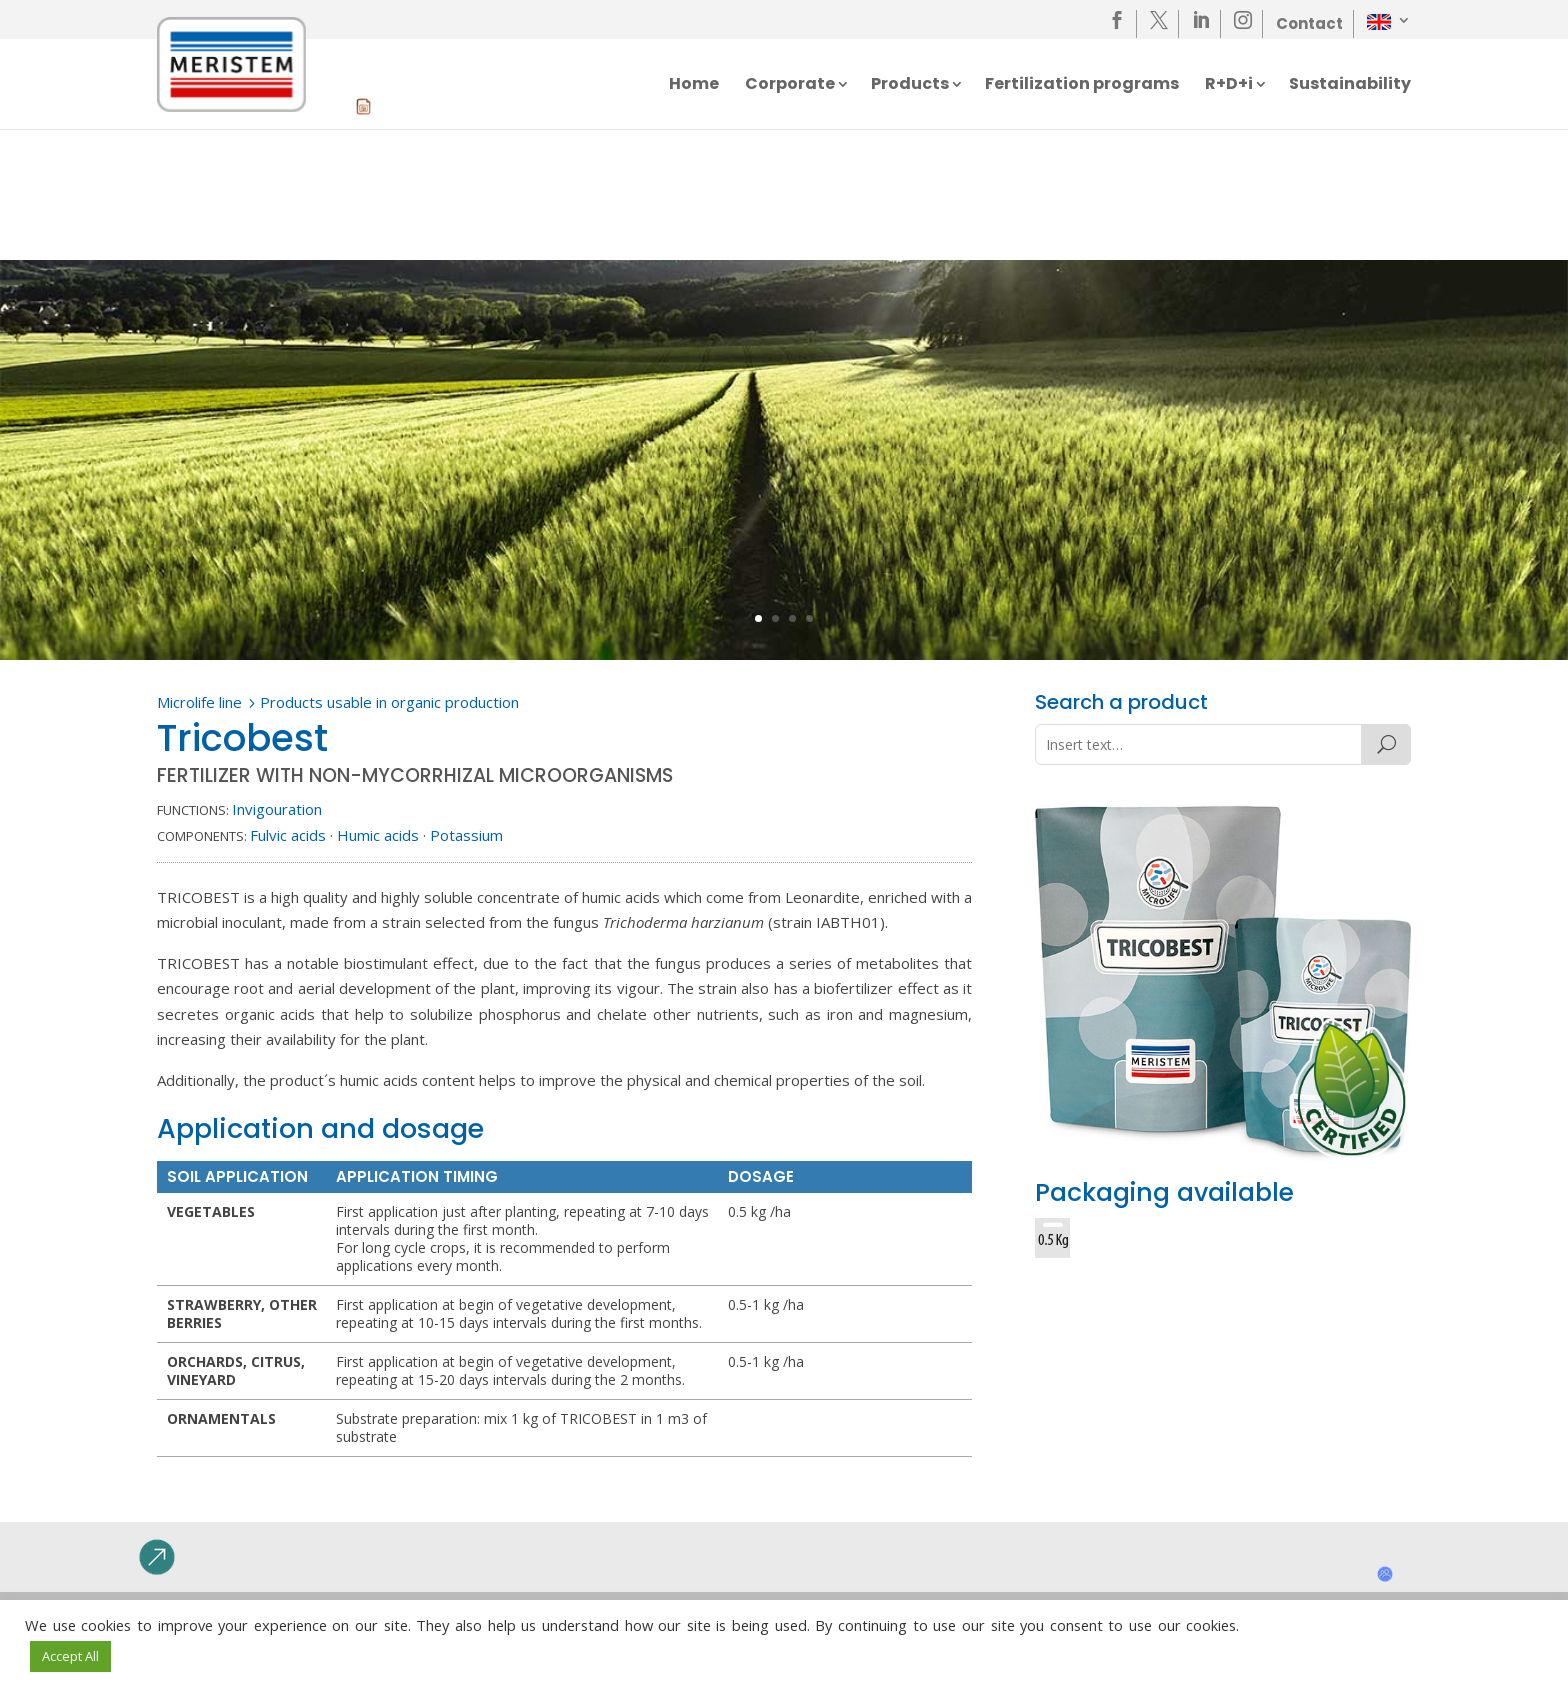 This screenshot has height=1686, width=1568. Describe the element at coordinates (363, 106) in the screenshot. I see `open a presentation template file` at that location.